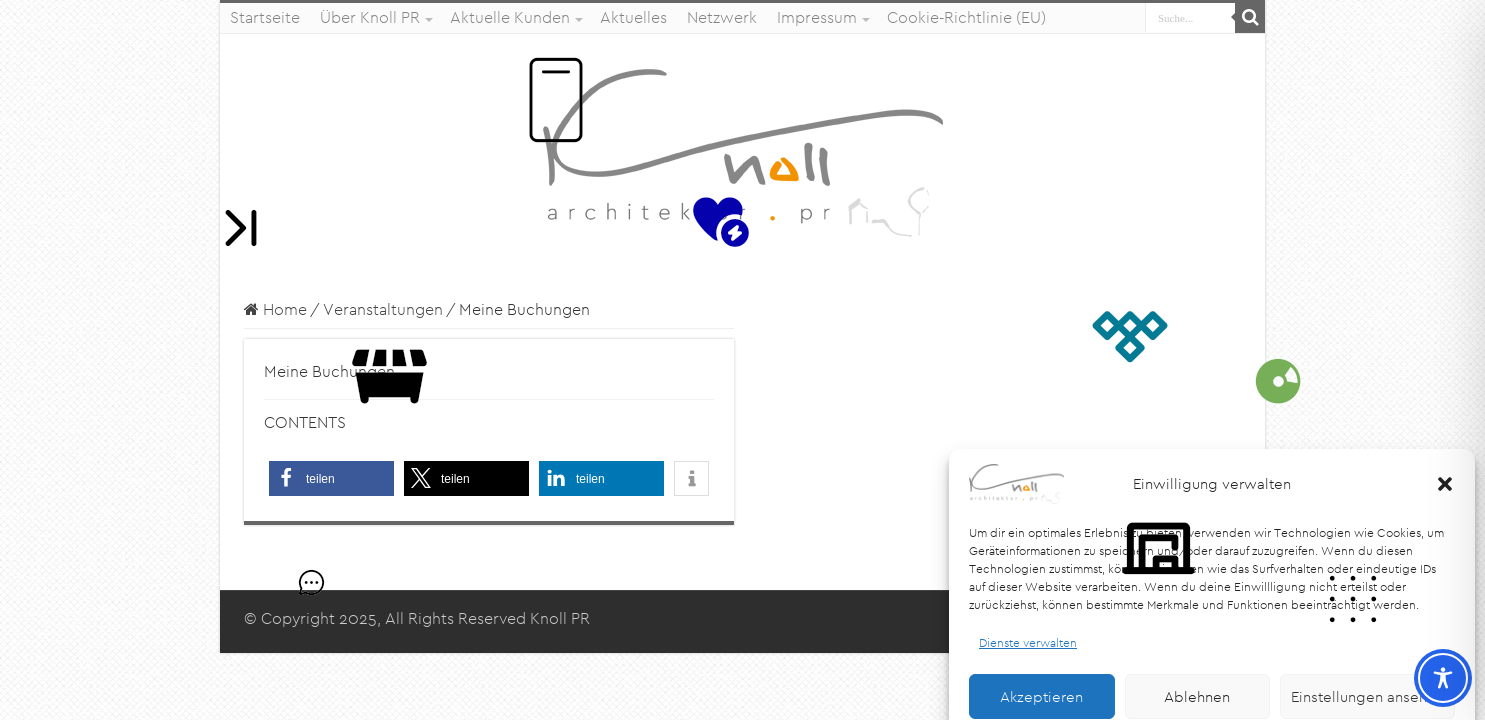  Describe the element at coordinates (1130, 335) in the screenshot. I see `open tidal music streaming app` at that location.